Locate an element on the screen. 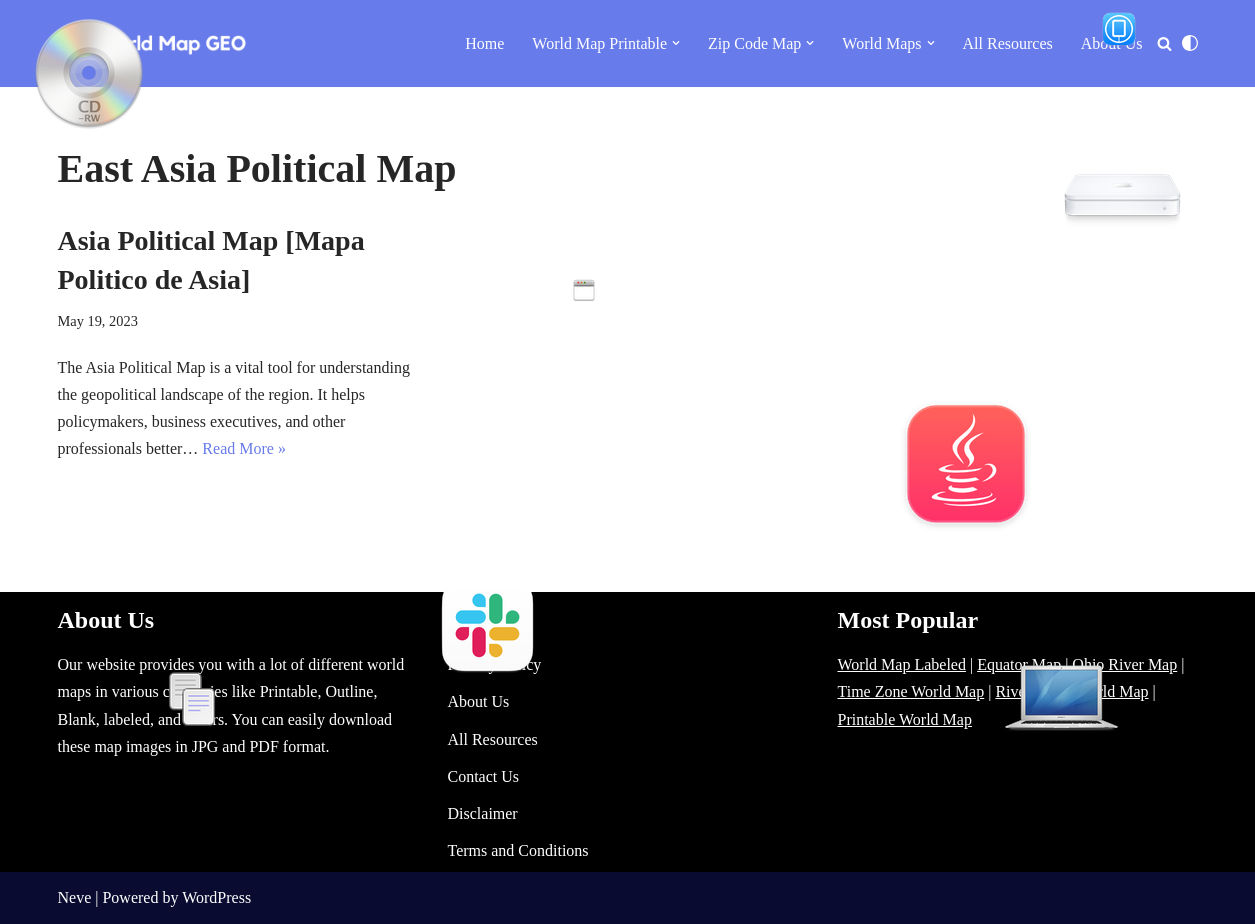  access your favorites in the media library is located at coordinates (421, 210).